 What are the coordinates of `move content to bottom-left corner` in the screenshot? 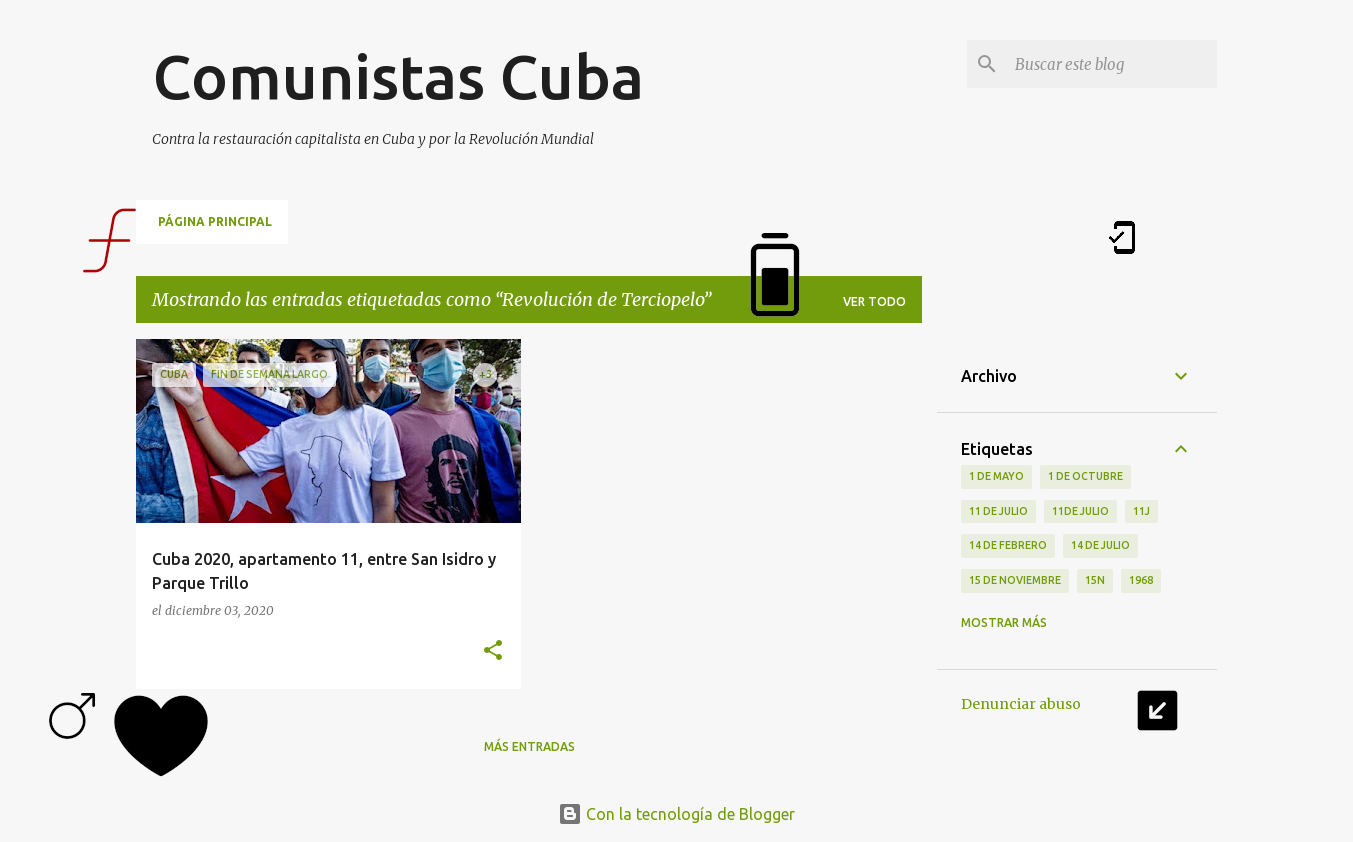 It's located at (1157, 710).